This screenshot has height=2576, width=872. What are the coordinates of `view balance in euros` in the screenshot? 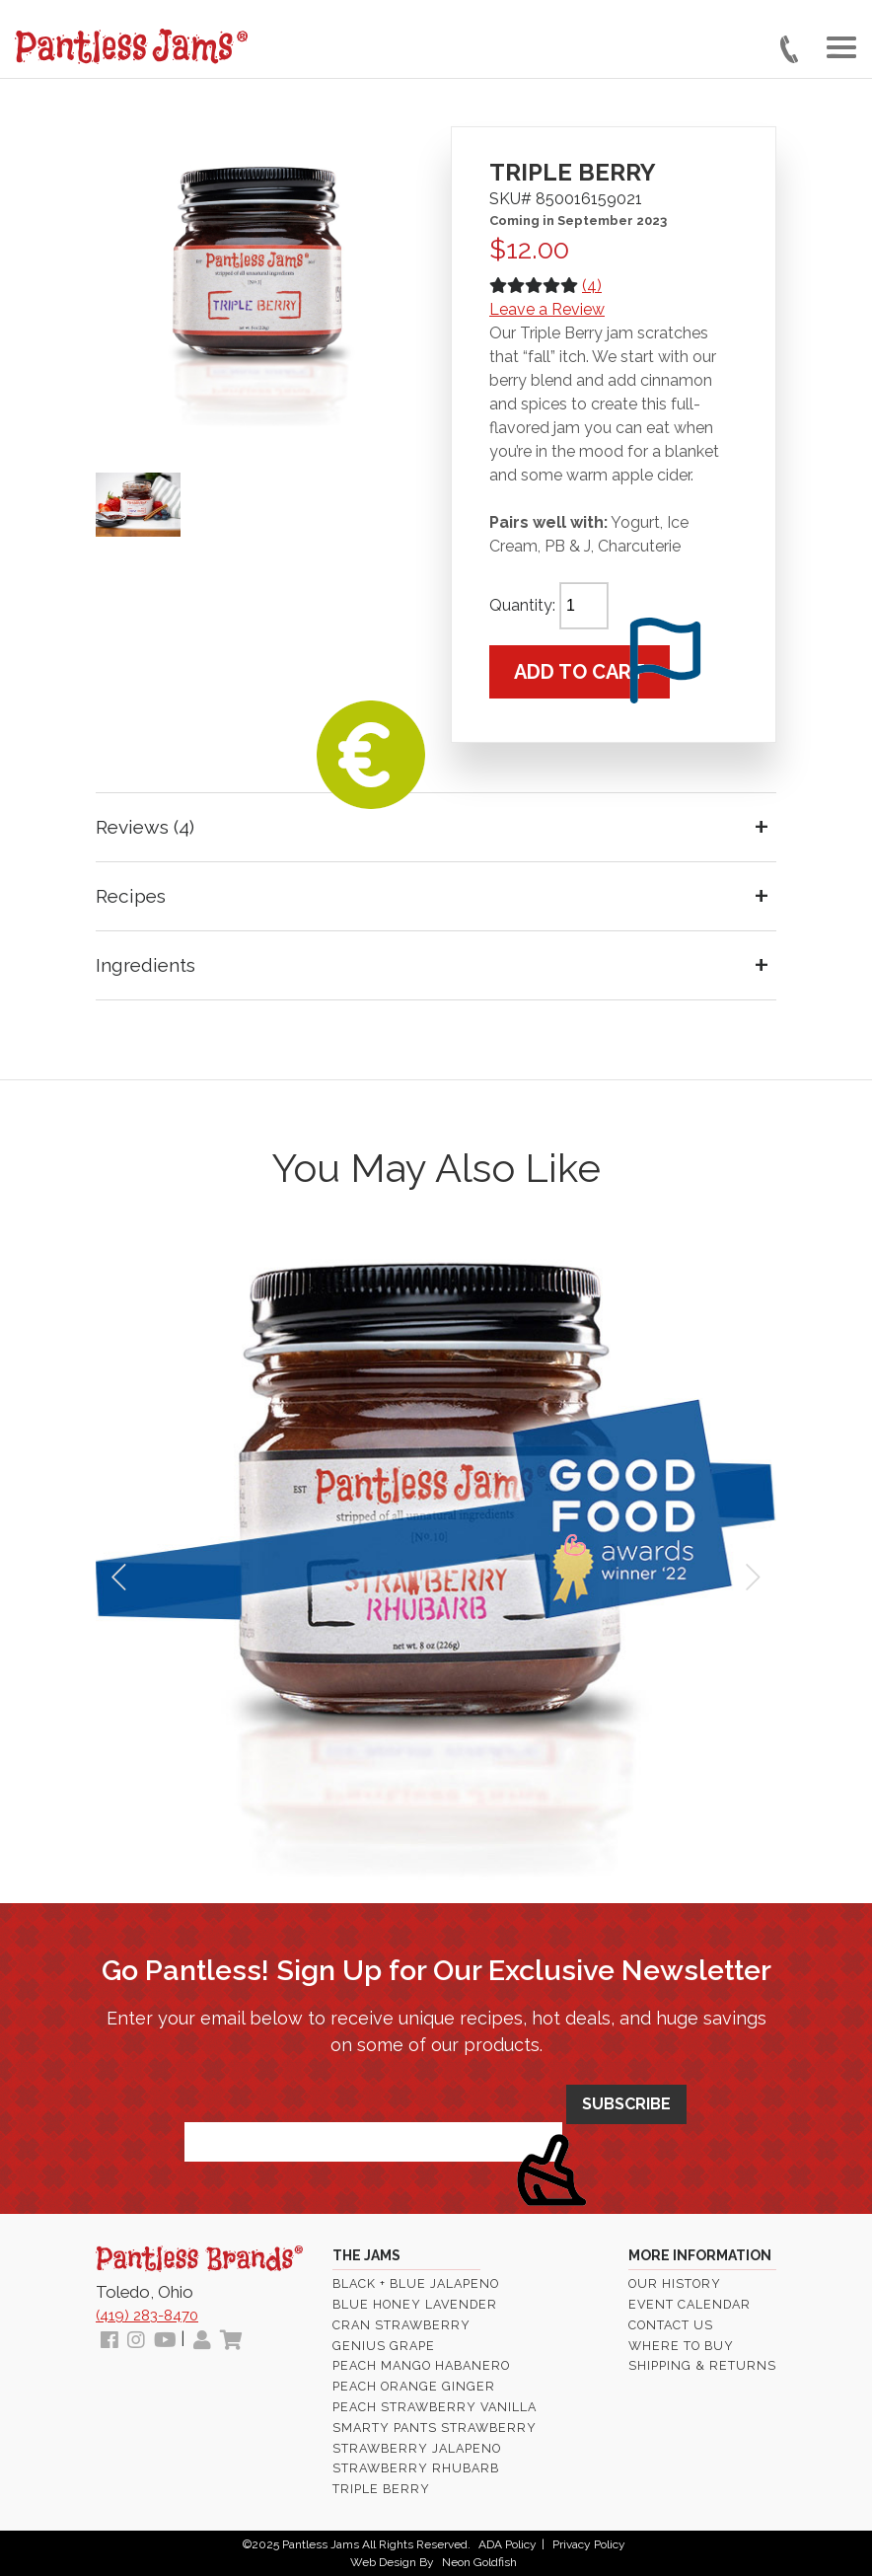 It's located at (371, 755).